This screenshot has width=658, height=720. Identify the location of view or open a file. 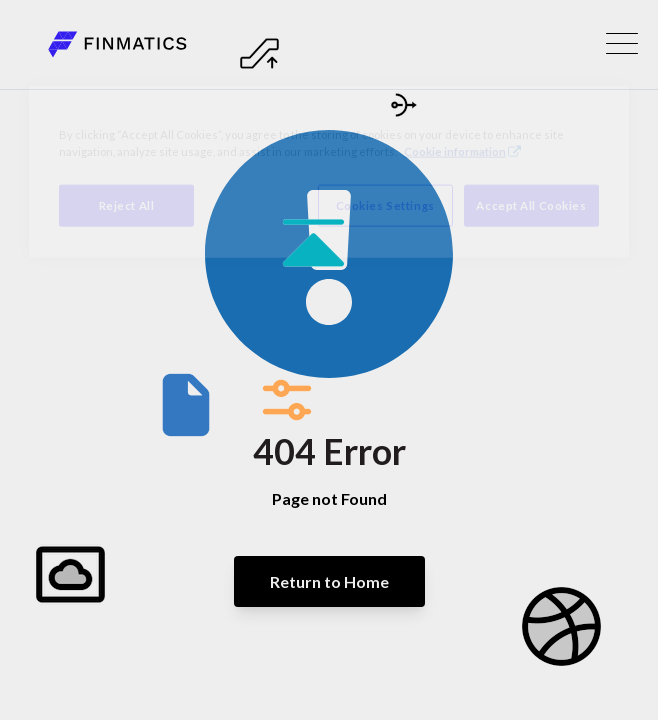
(186, 405).